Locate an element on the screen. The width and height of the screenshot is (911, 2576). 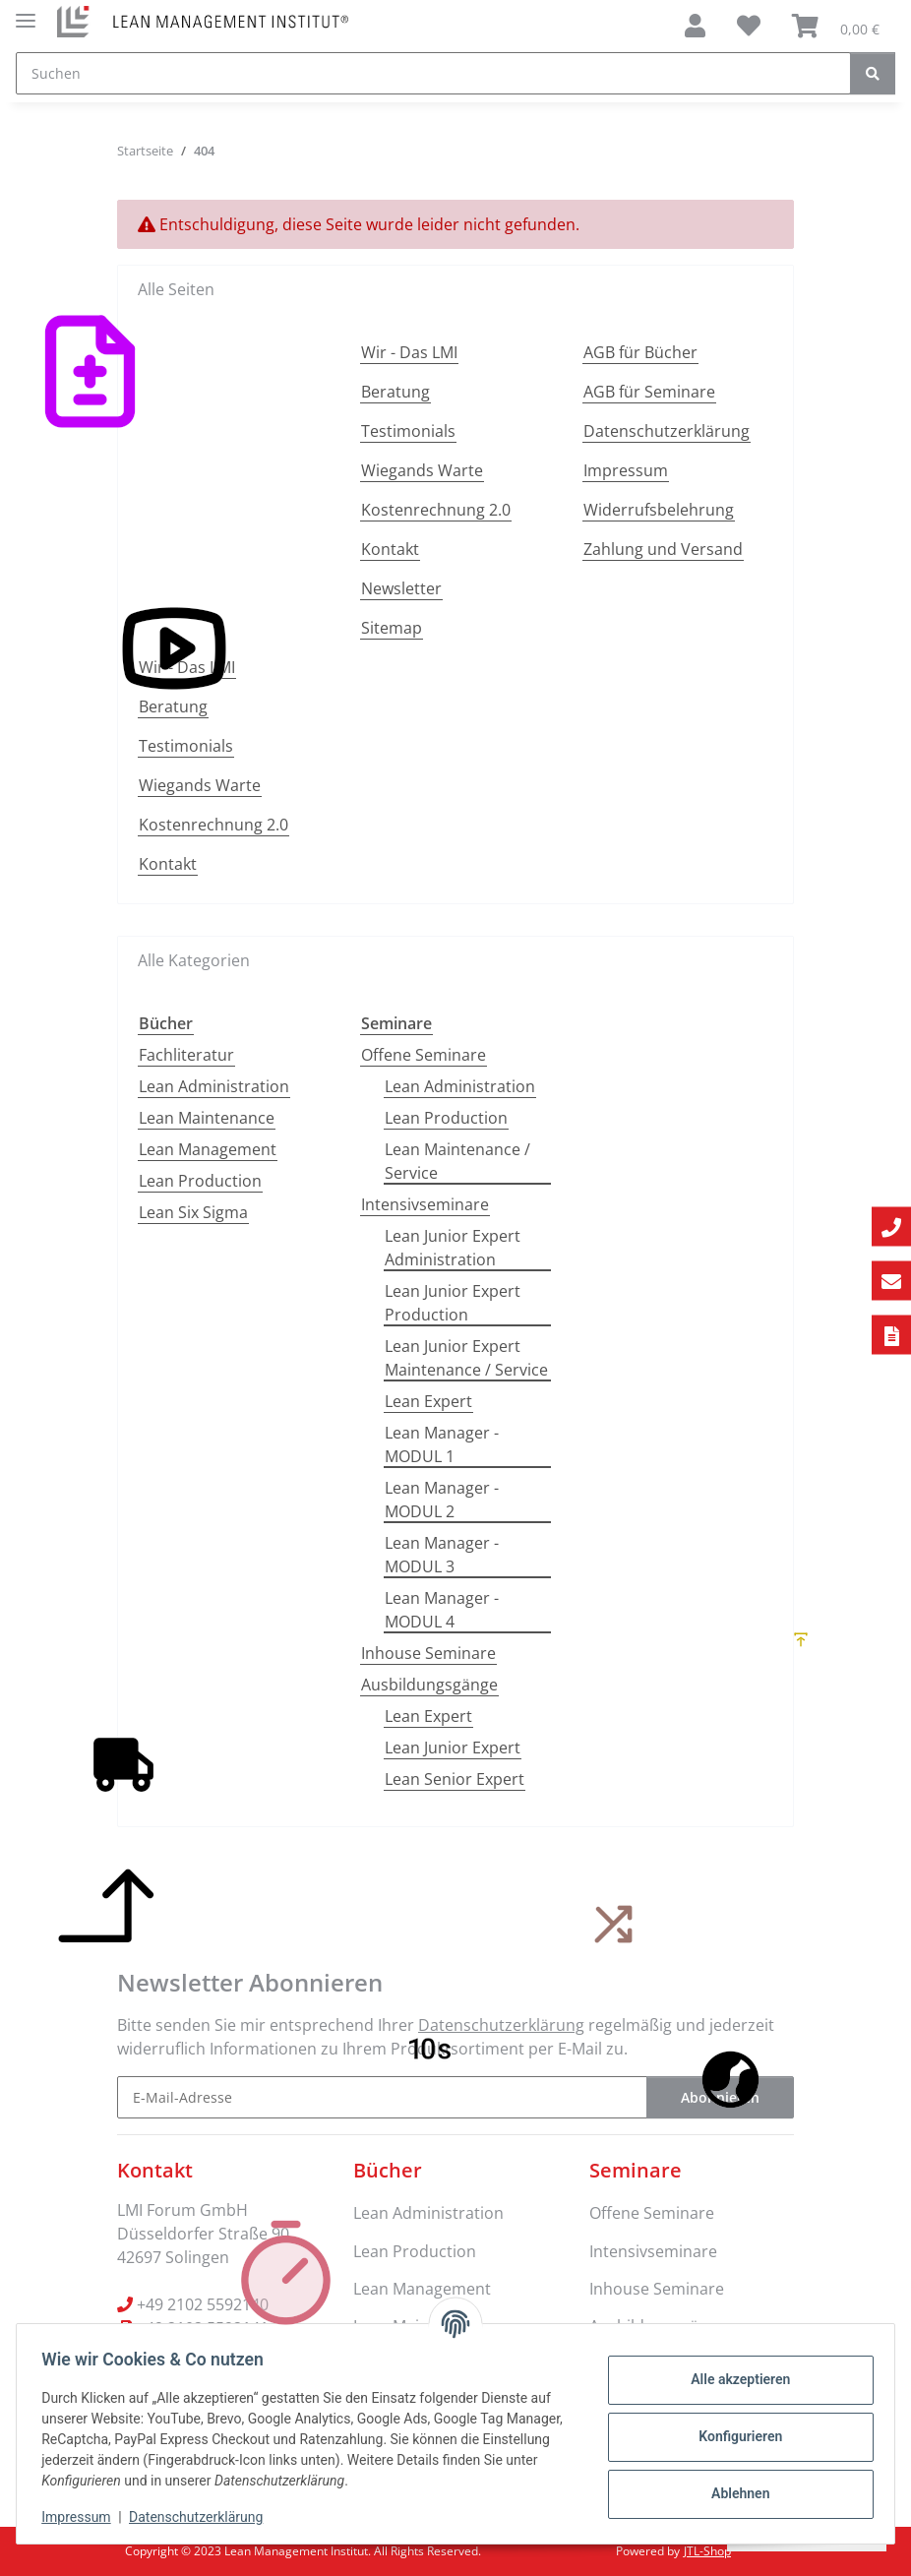
upload a file or document is located at coordinates (801, 1639).